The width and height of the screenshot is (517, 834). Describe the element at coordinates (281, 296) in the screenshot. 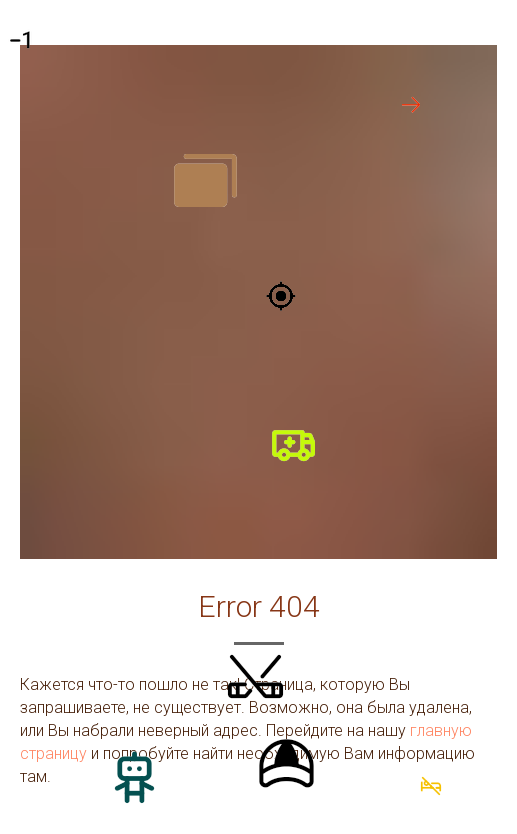

I see `indicates GPS location is locked and active` at that location.